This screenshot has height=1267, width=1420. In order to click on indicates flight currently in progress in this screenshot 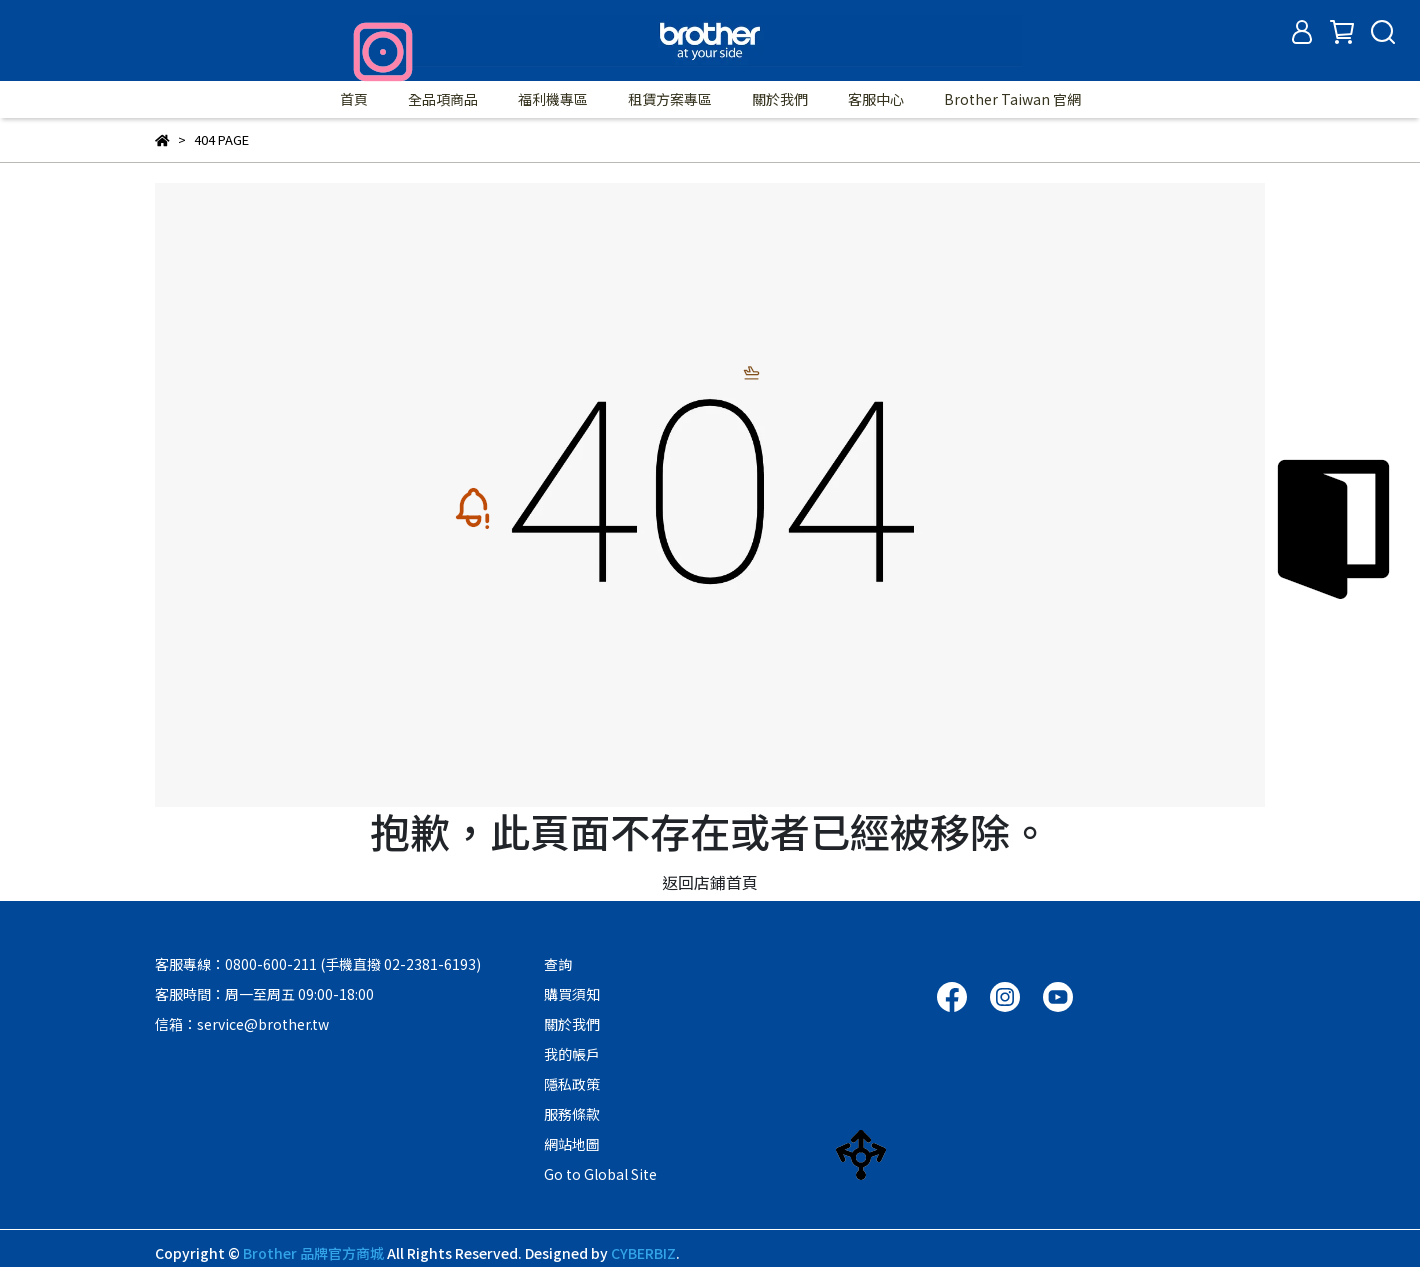, I will do `click(751, 372)`.